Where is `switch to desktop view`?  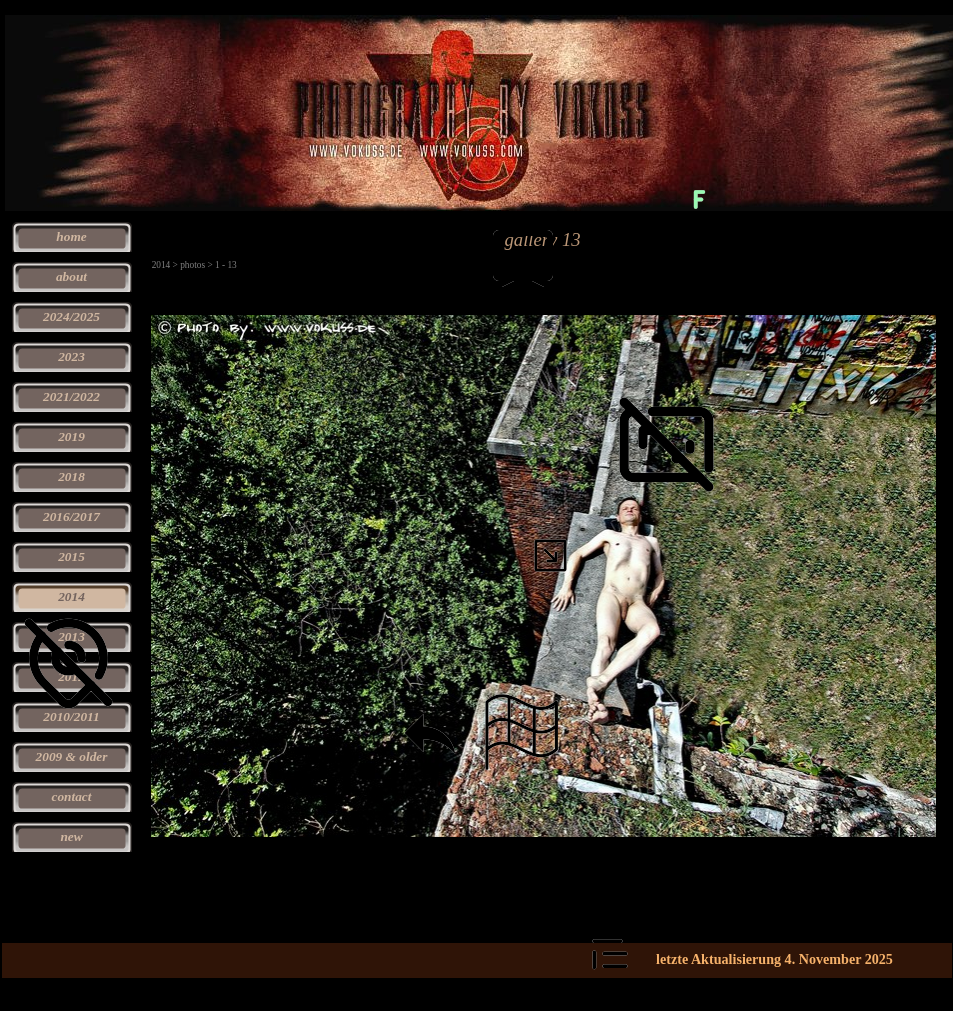 switch to desktop view is located at coordinates (523, 260).